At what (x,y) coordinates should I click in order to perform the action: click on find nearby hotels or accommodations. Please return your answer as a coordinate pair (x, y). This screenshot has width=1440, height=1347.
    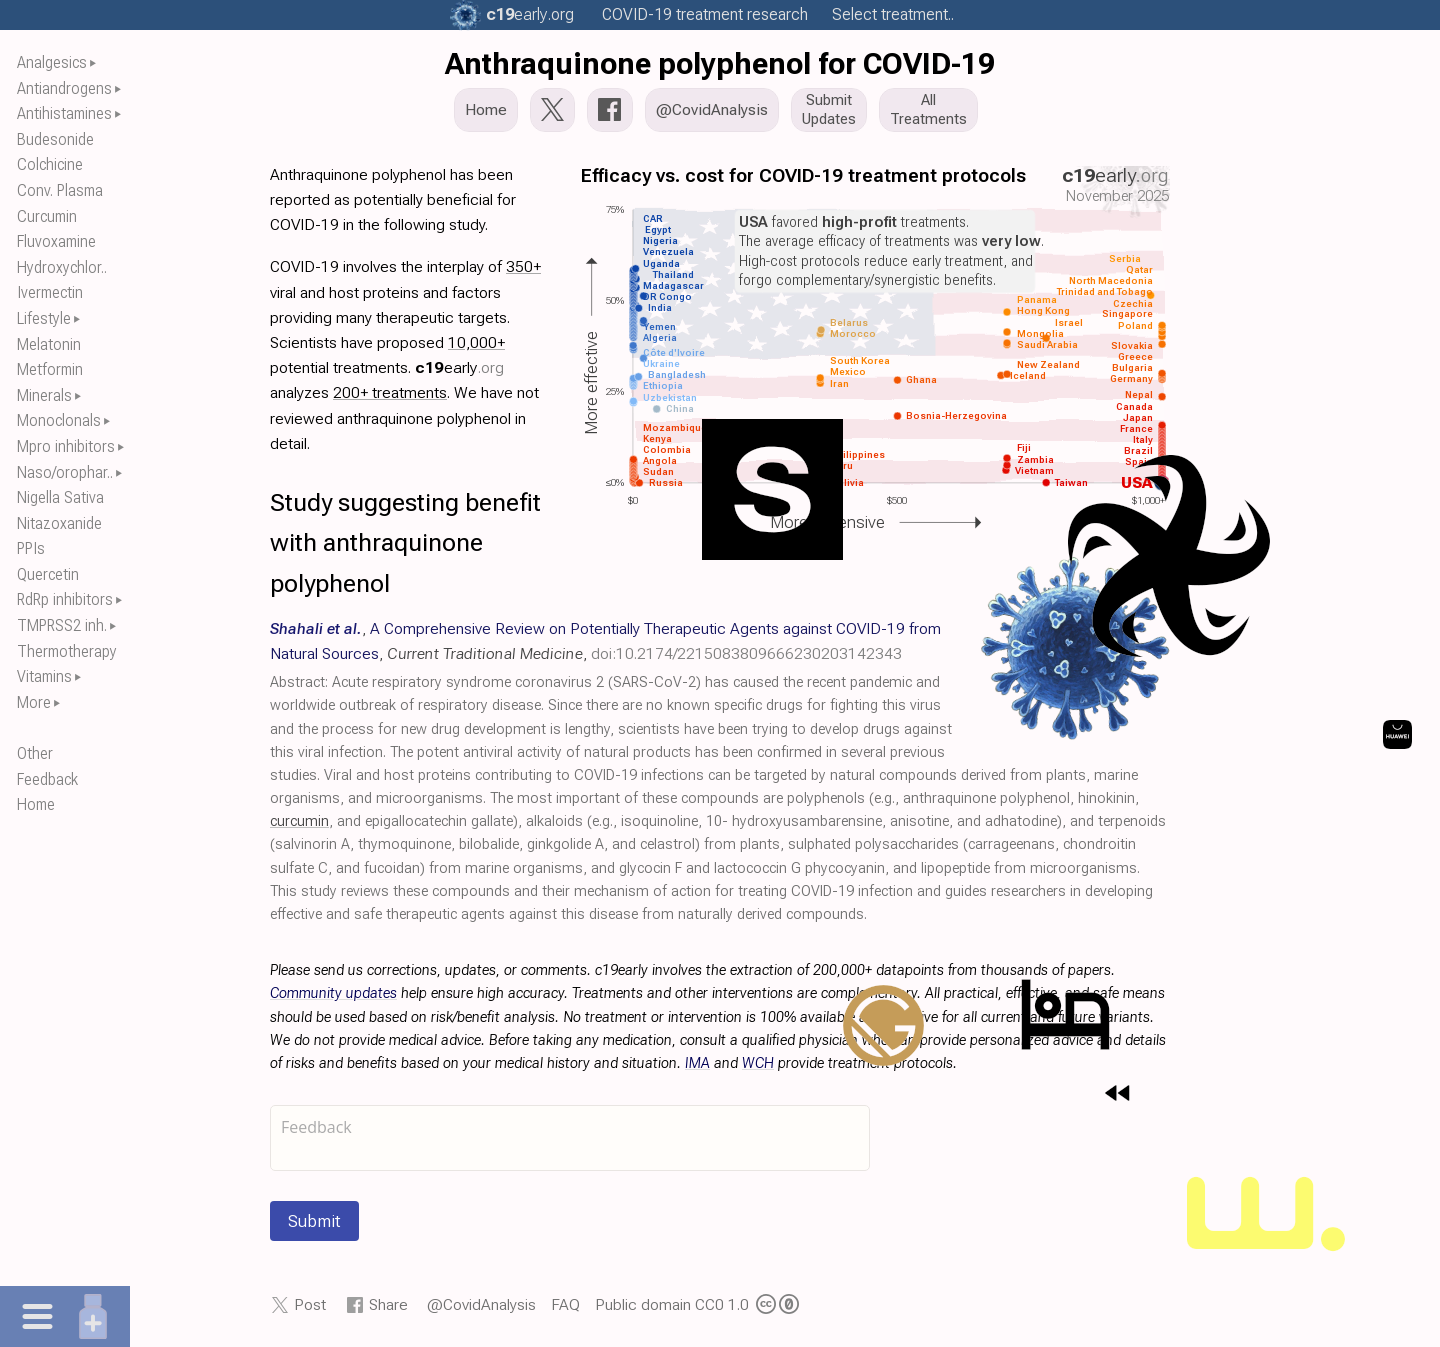
    Looking at the image, I should click on (1065, 1014).